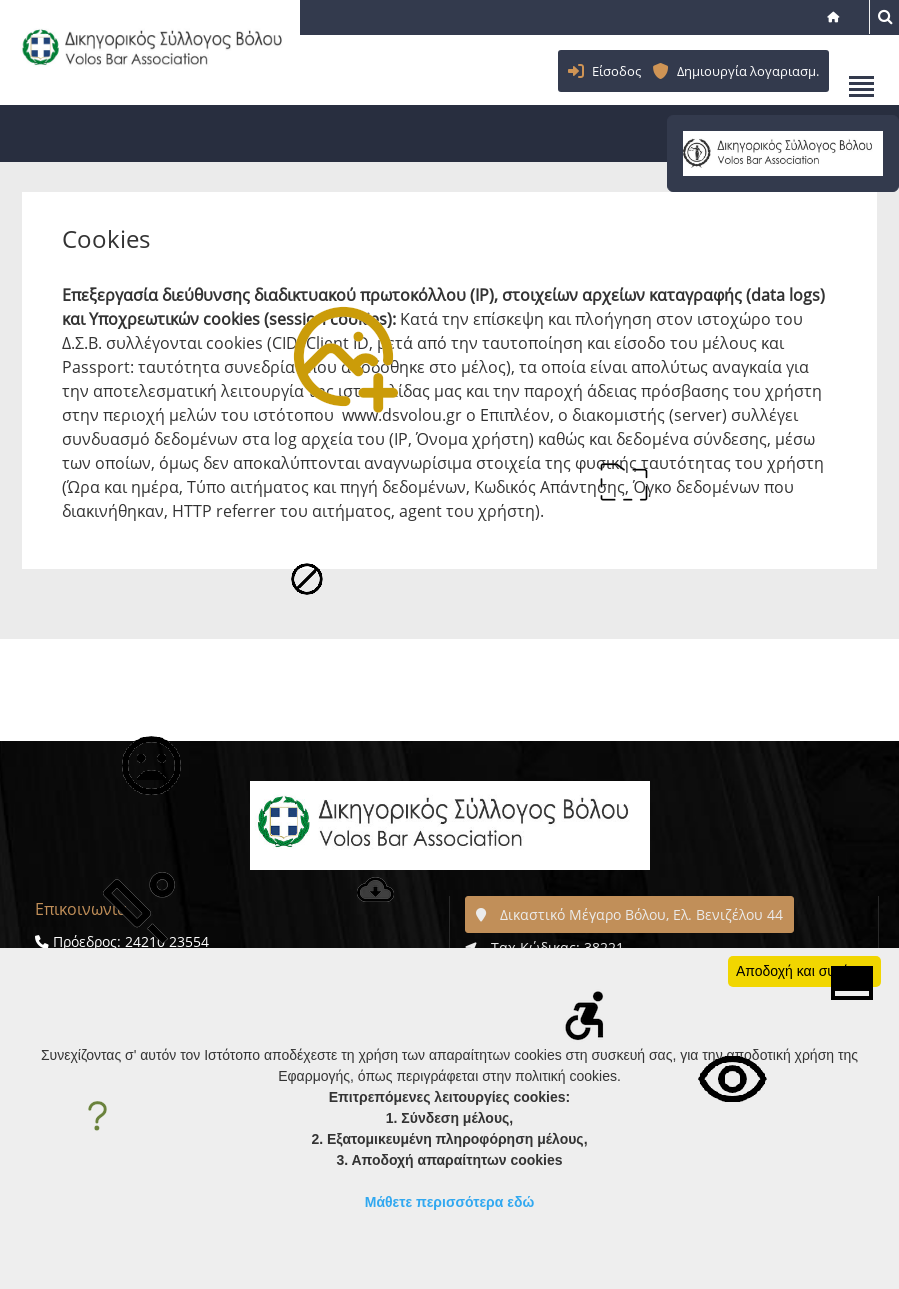 This screenshot has height=1289, width=899. I want to click on access call-to-action banner or overlay, so click(852, 983).